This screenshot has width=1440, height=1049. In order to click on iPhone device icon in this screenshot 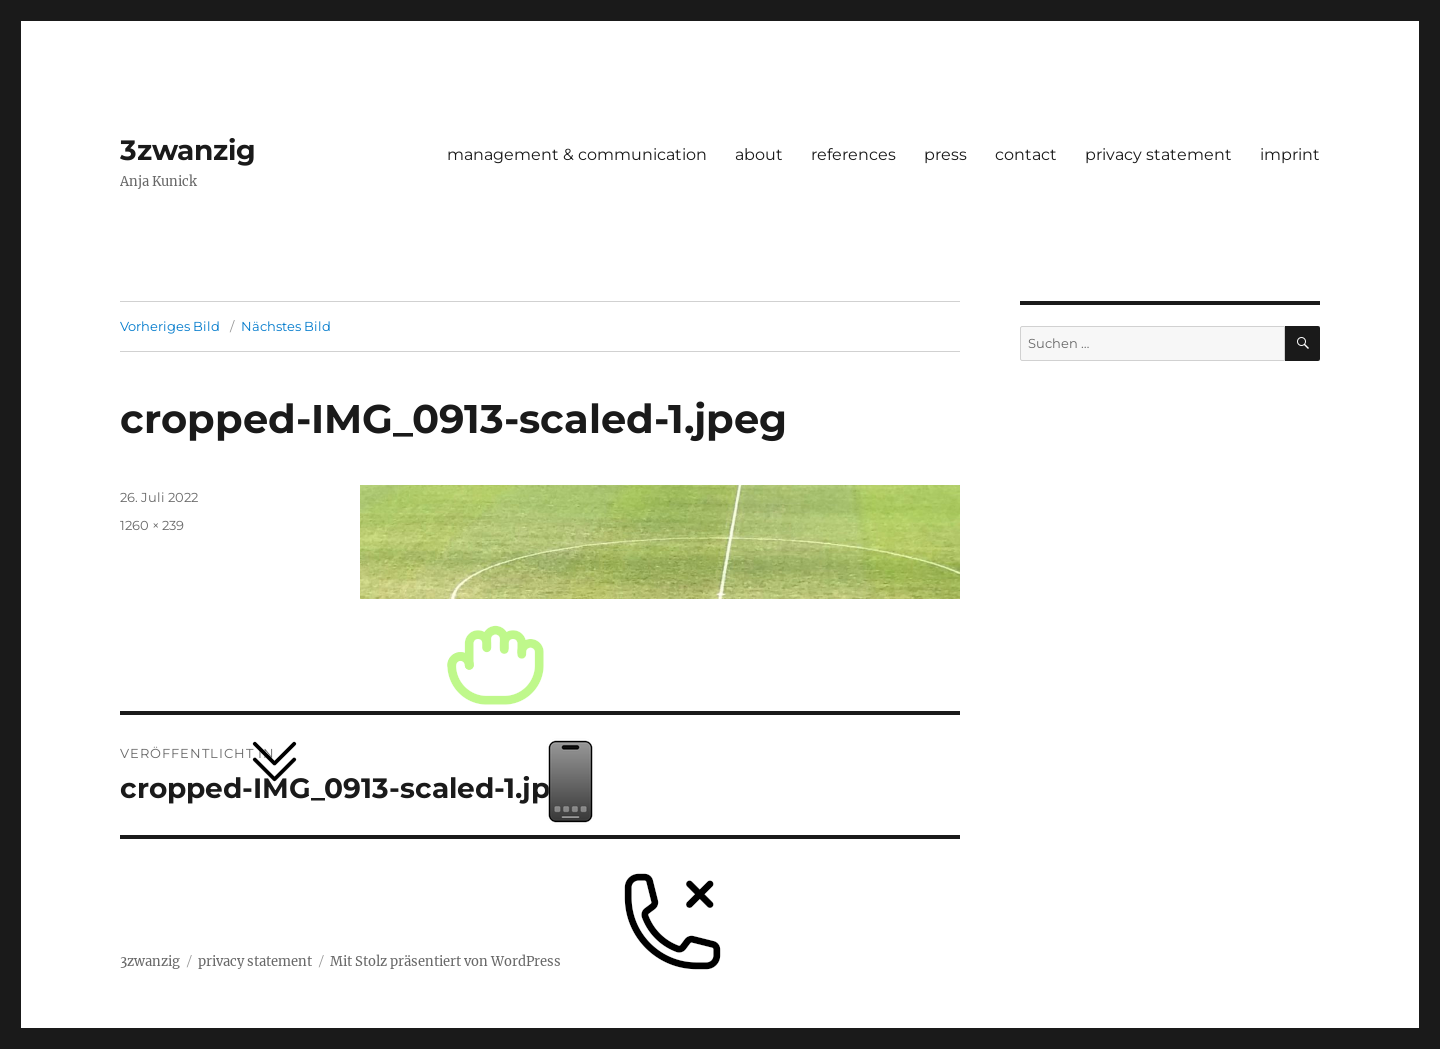, I will do `click(570, 781)`.